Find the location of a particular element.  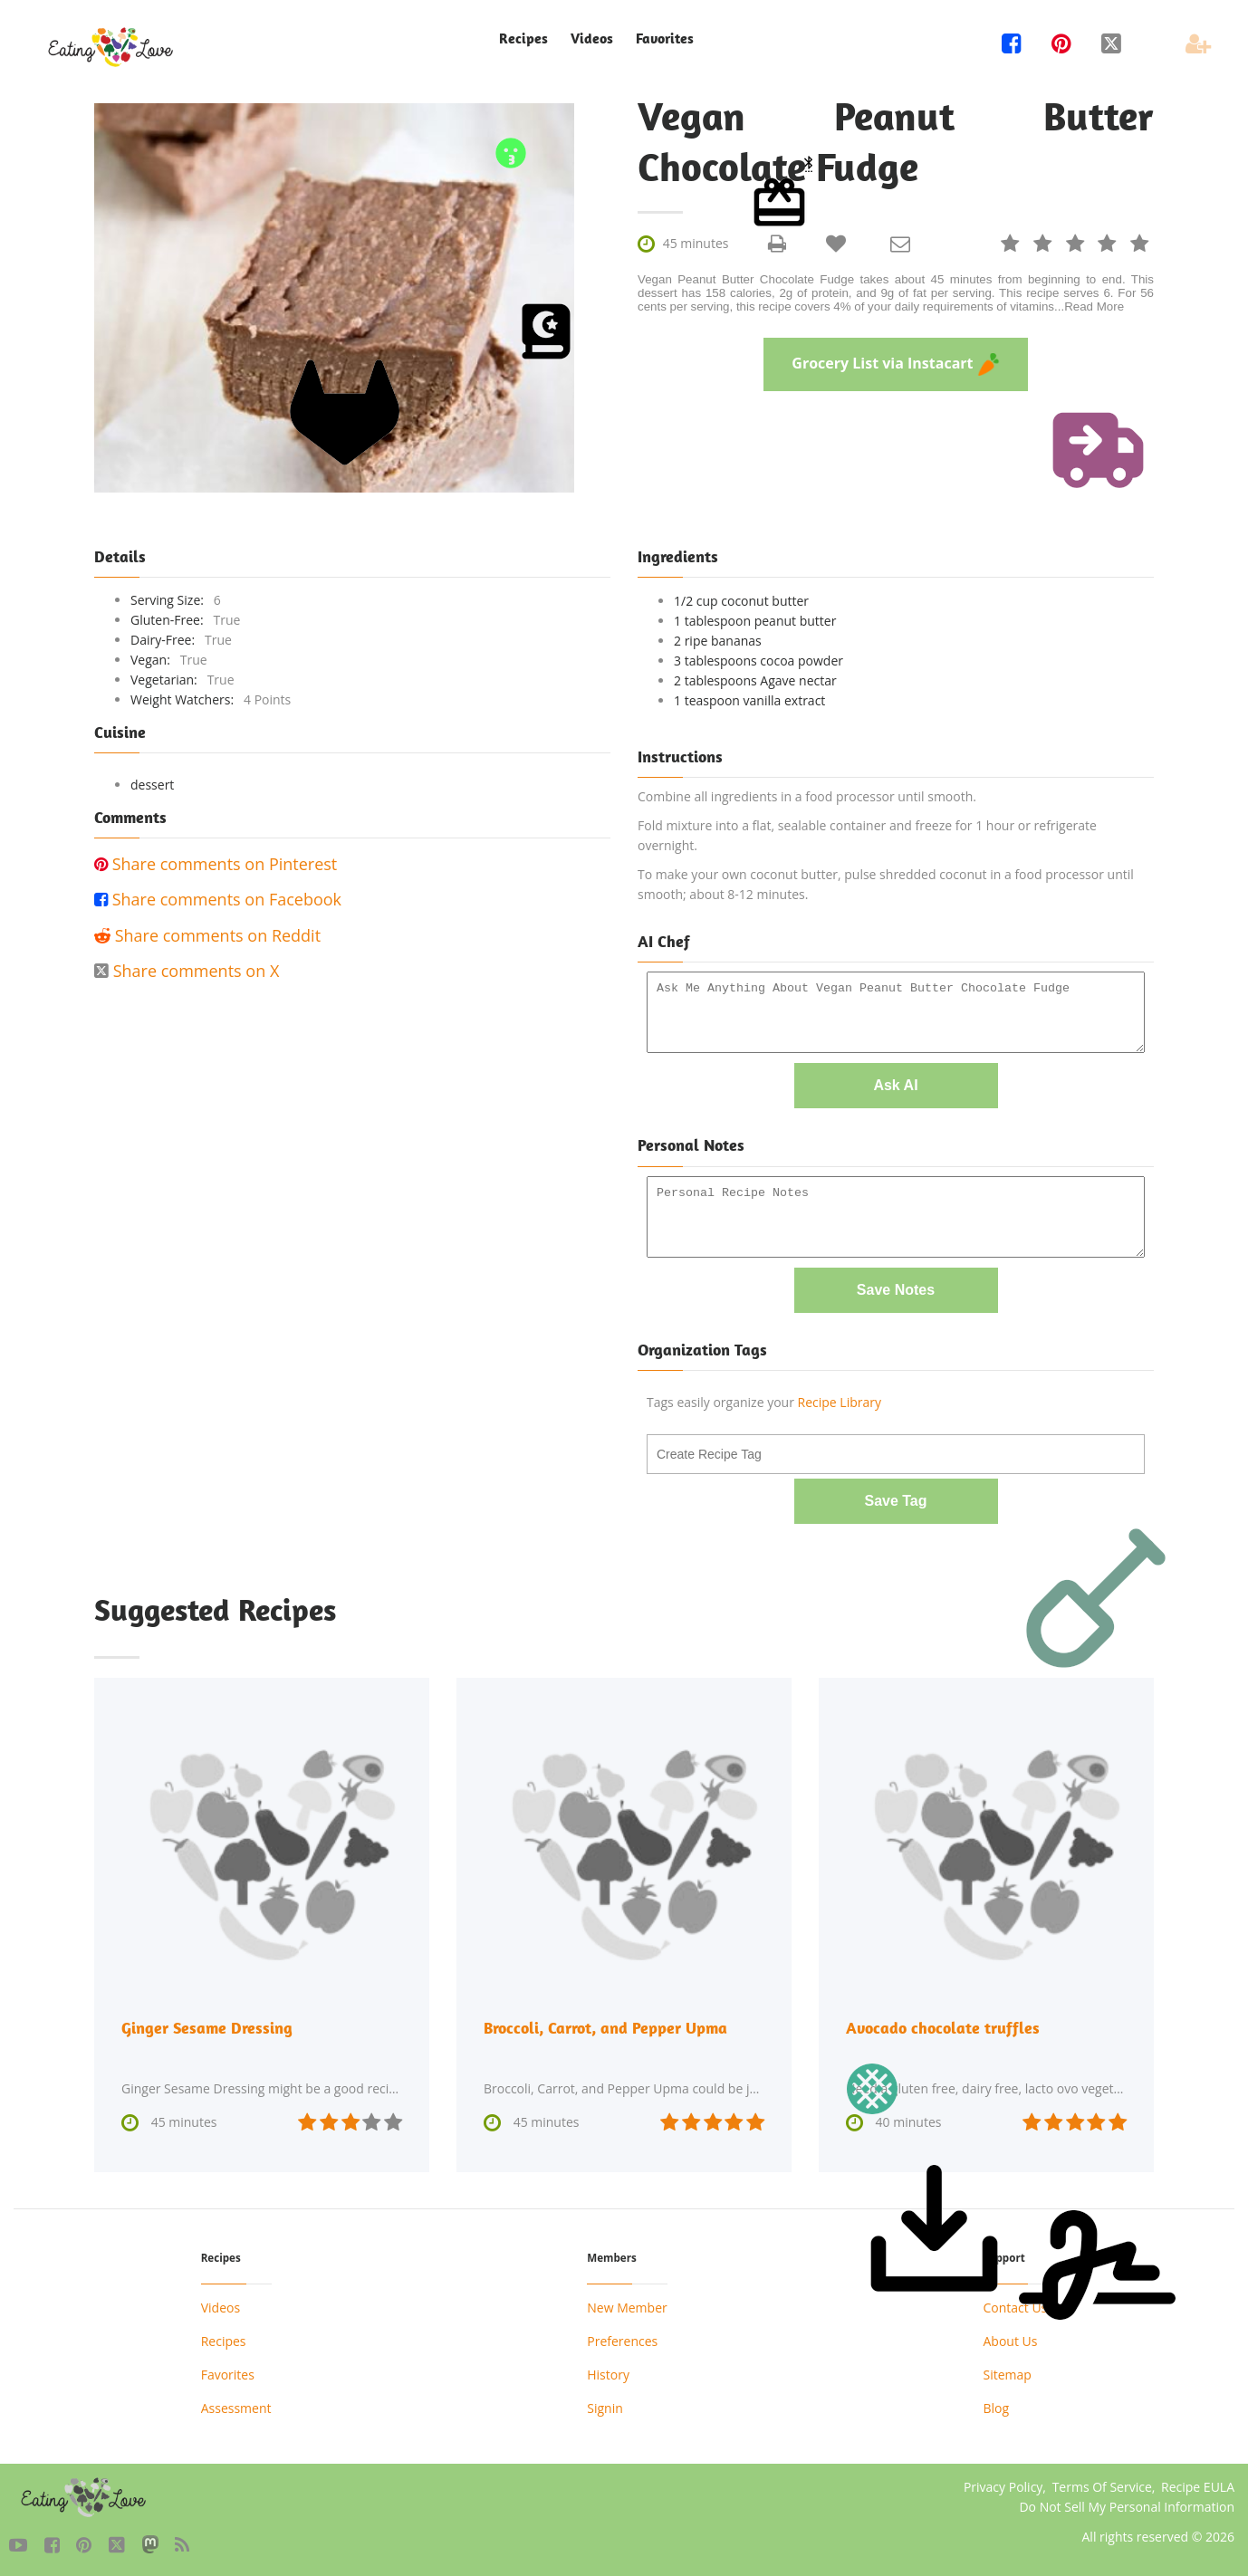

add your signature to a document is located at coordinates (1097, 2265).